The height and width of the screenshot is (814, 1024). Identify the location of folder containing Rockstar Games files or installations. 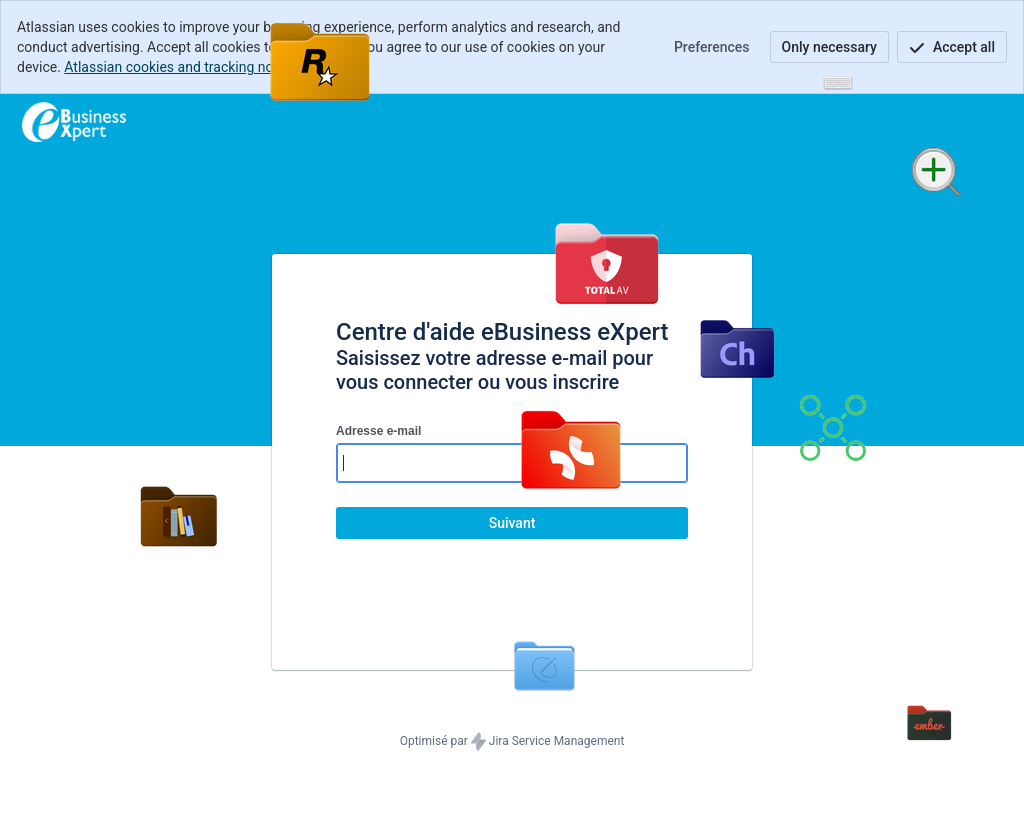
(319, 64).